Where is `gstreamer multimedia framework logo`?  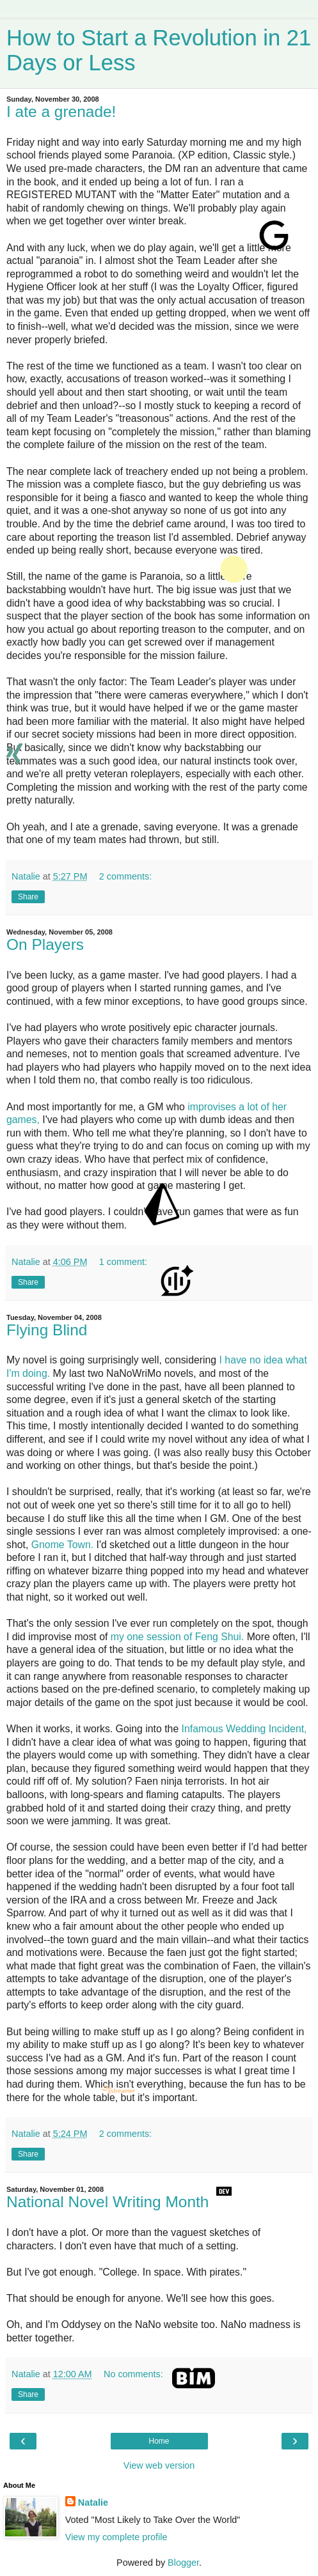
gstreamer multimedia framework logo is located at coordinates (118, 2090).